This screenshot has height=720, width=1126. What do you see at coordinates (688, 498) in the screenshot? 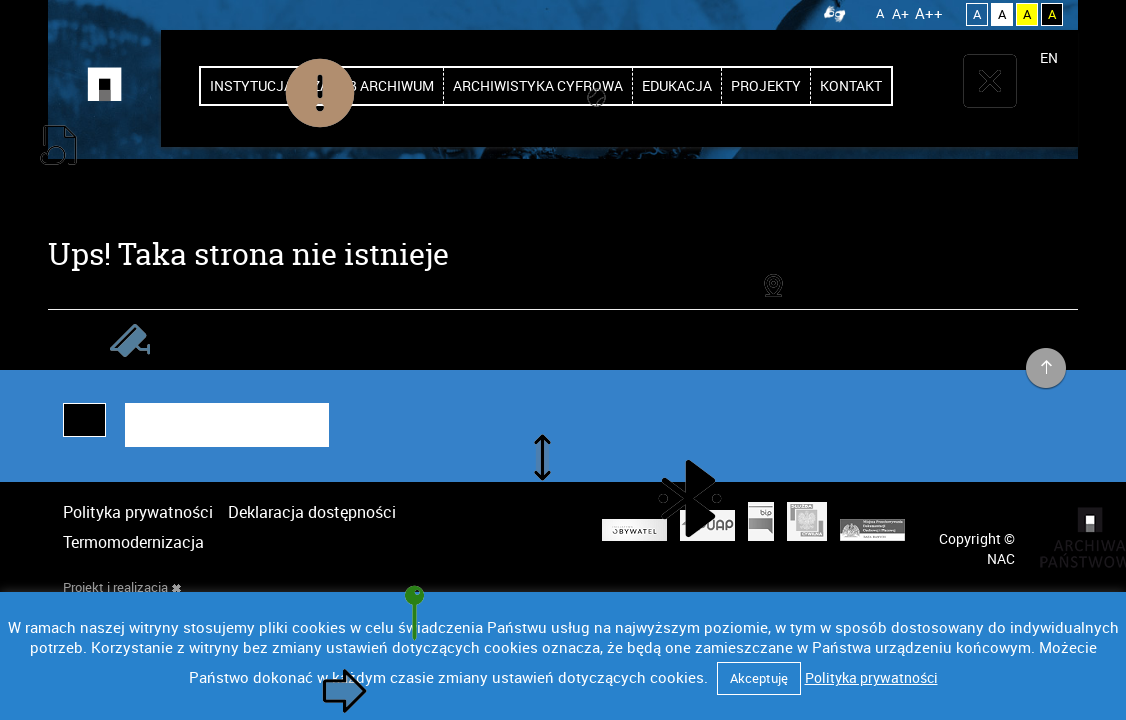
I see `indicates an active bluetooth connection` at bounding box center [688, 498].